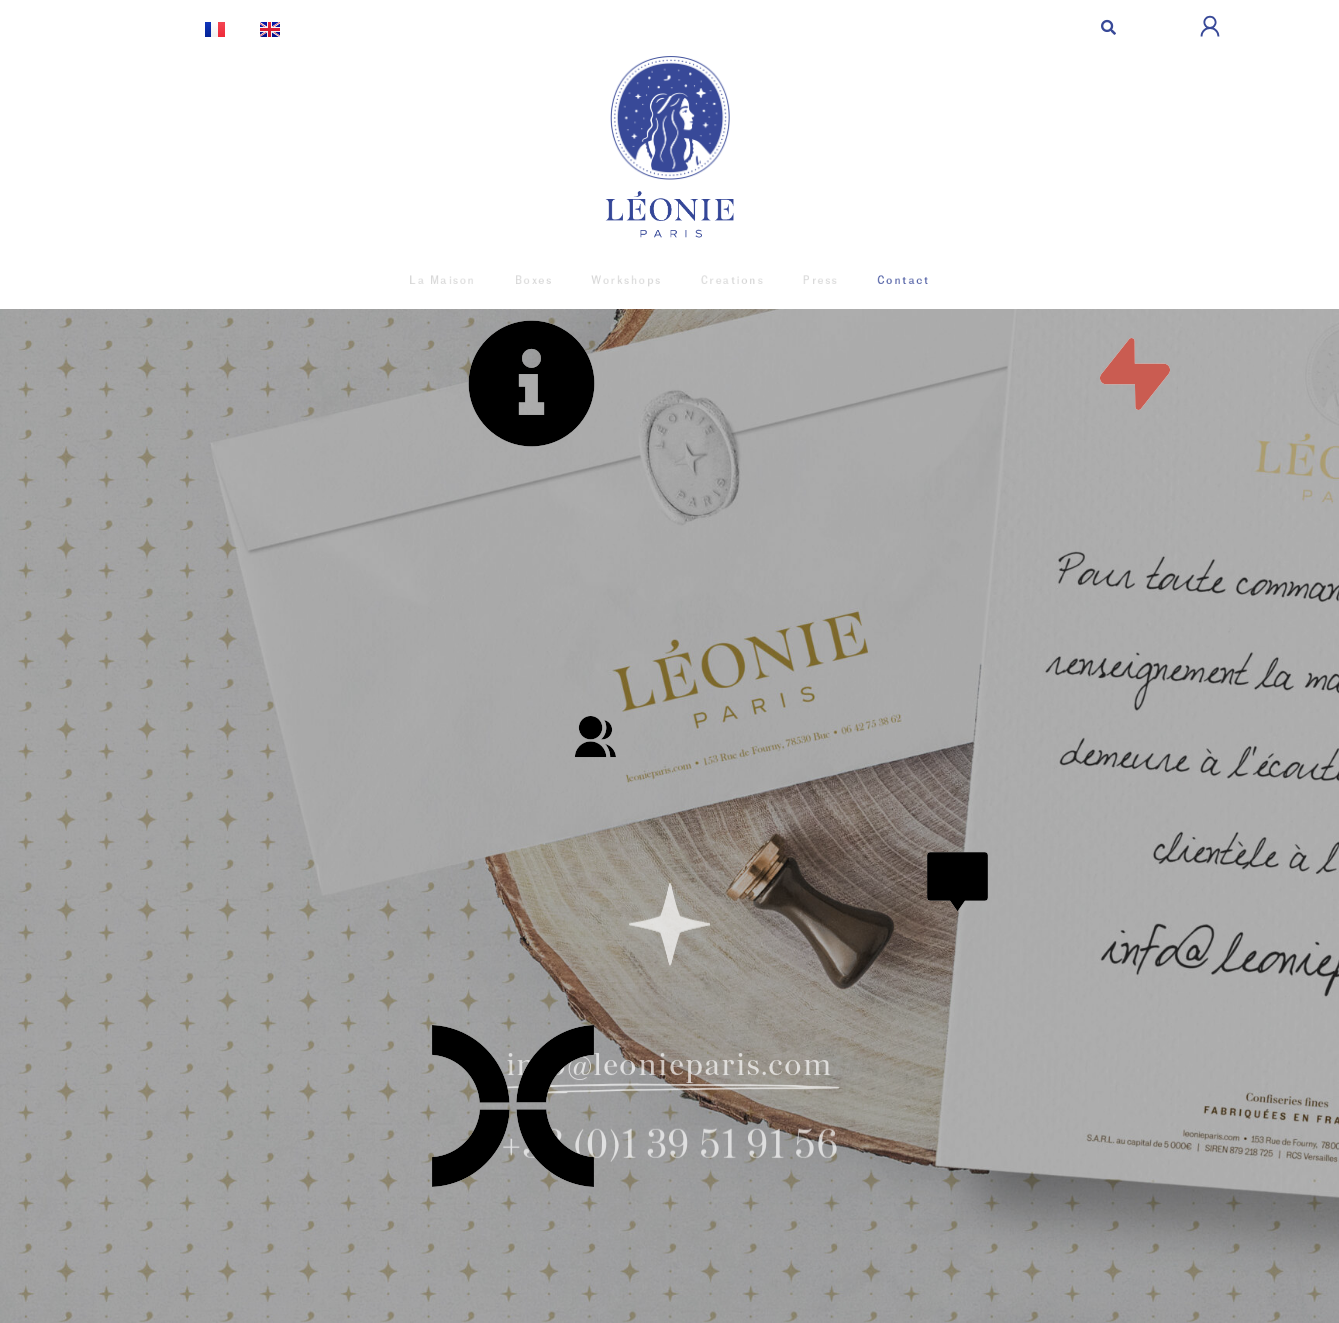  I want to click on view more information or details, so click(531, 383).